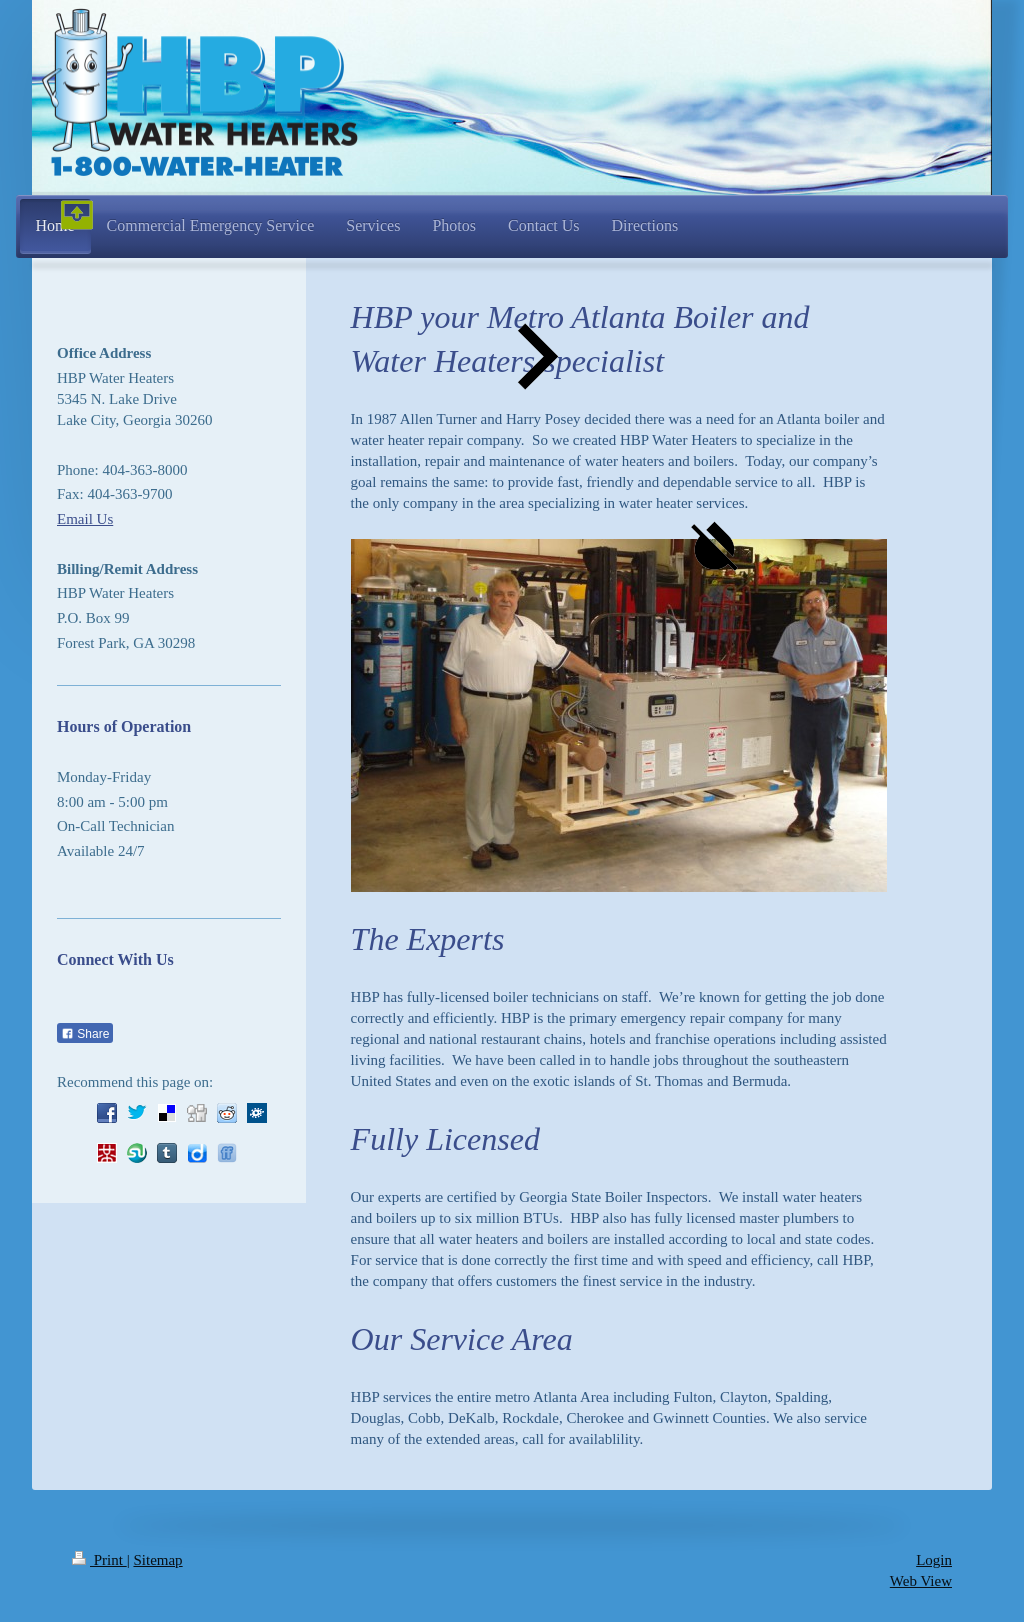 This screenshot has width=1024, height=1622. Describe the element at coordinates (77, 215) in the screenshot. I see `export or upload a file` at that location.